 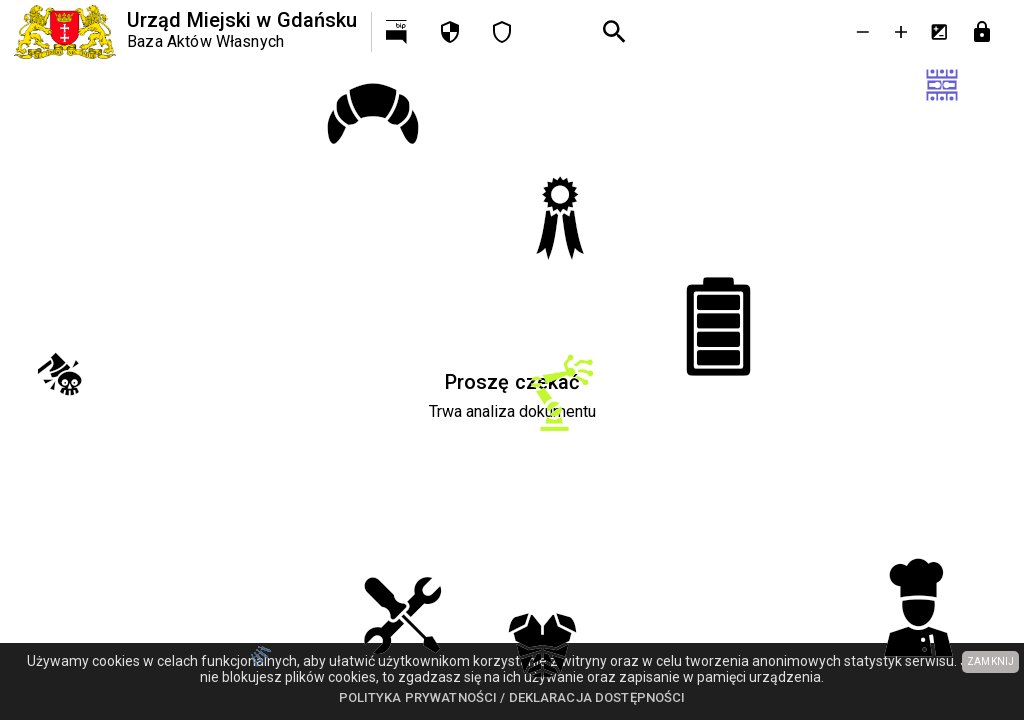 I want to click on access game inventory or storage grid, so click(x=942, y=85).